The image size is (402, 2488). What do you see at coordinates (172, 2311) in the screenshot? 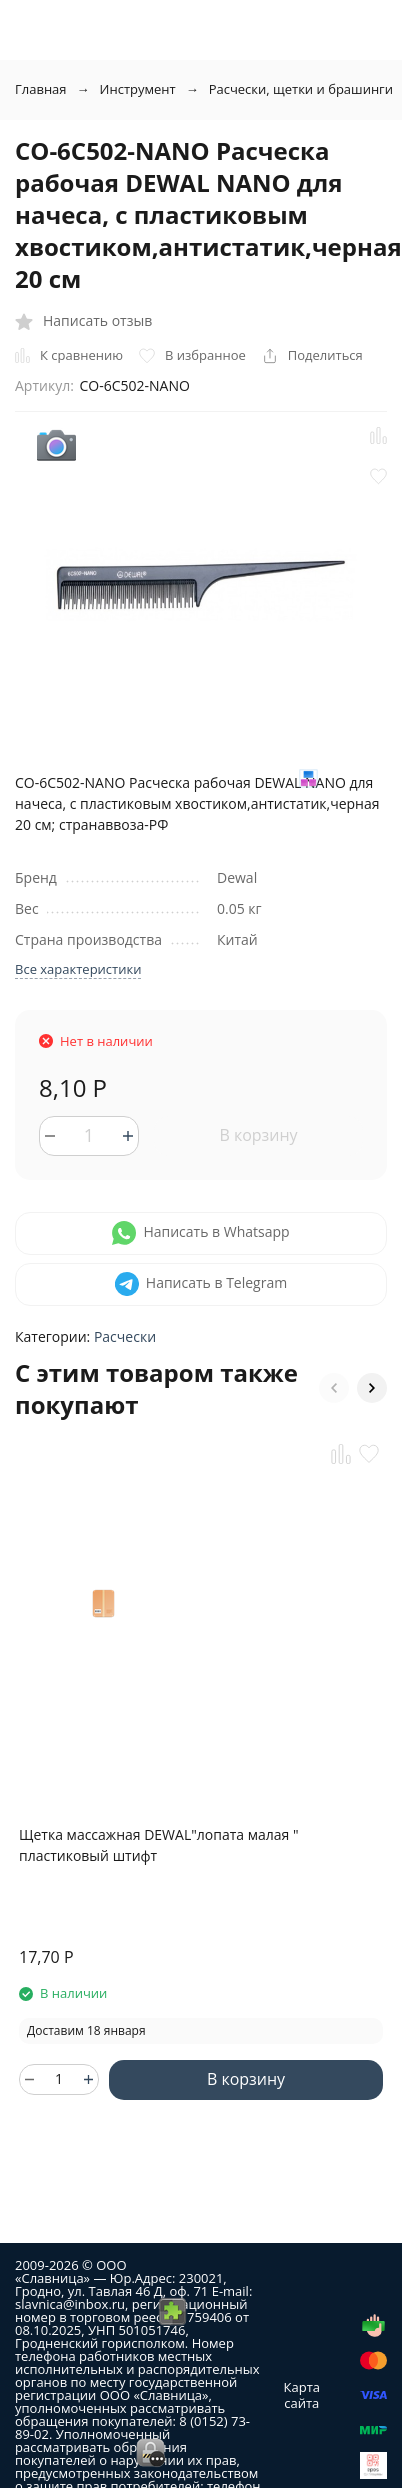
I see `browse or manage system add-ons` at bounding box center [172, 2311].